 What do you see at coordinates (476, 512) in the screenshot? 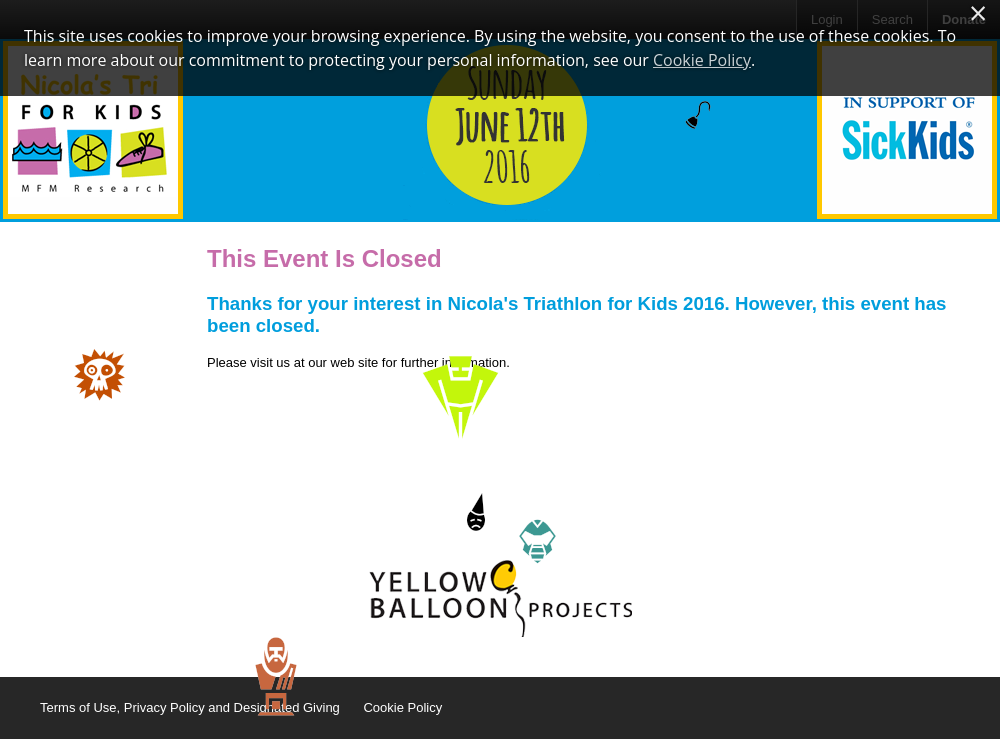
I see `indicates a player penalty or mistake` at bounding box center [476, 512].